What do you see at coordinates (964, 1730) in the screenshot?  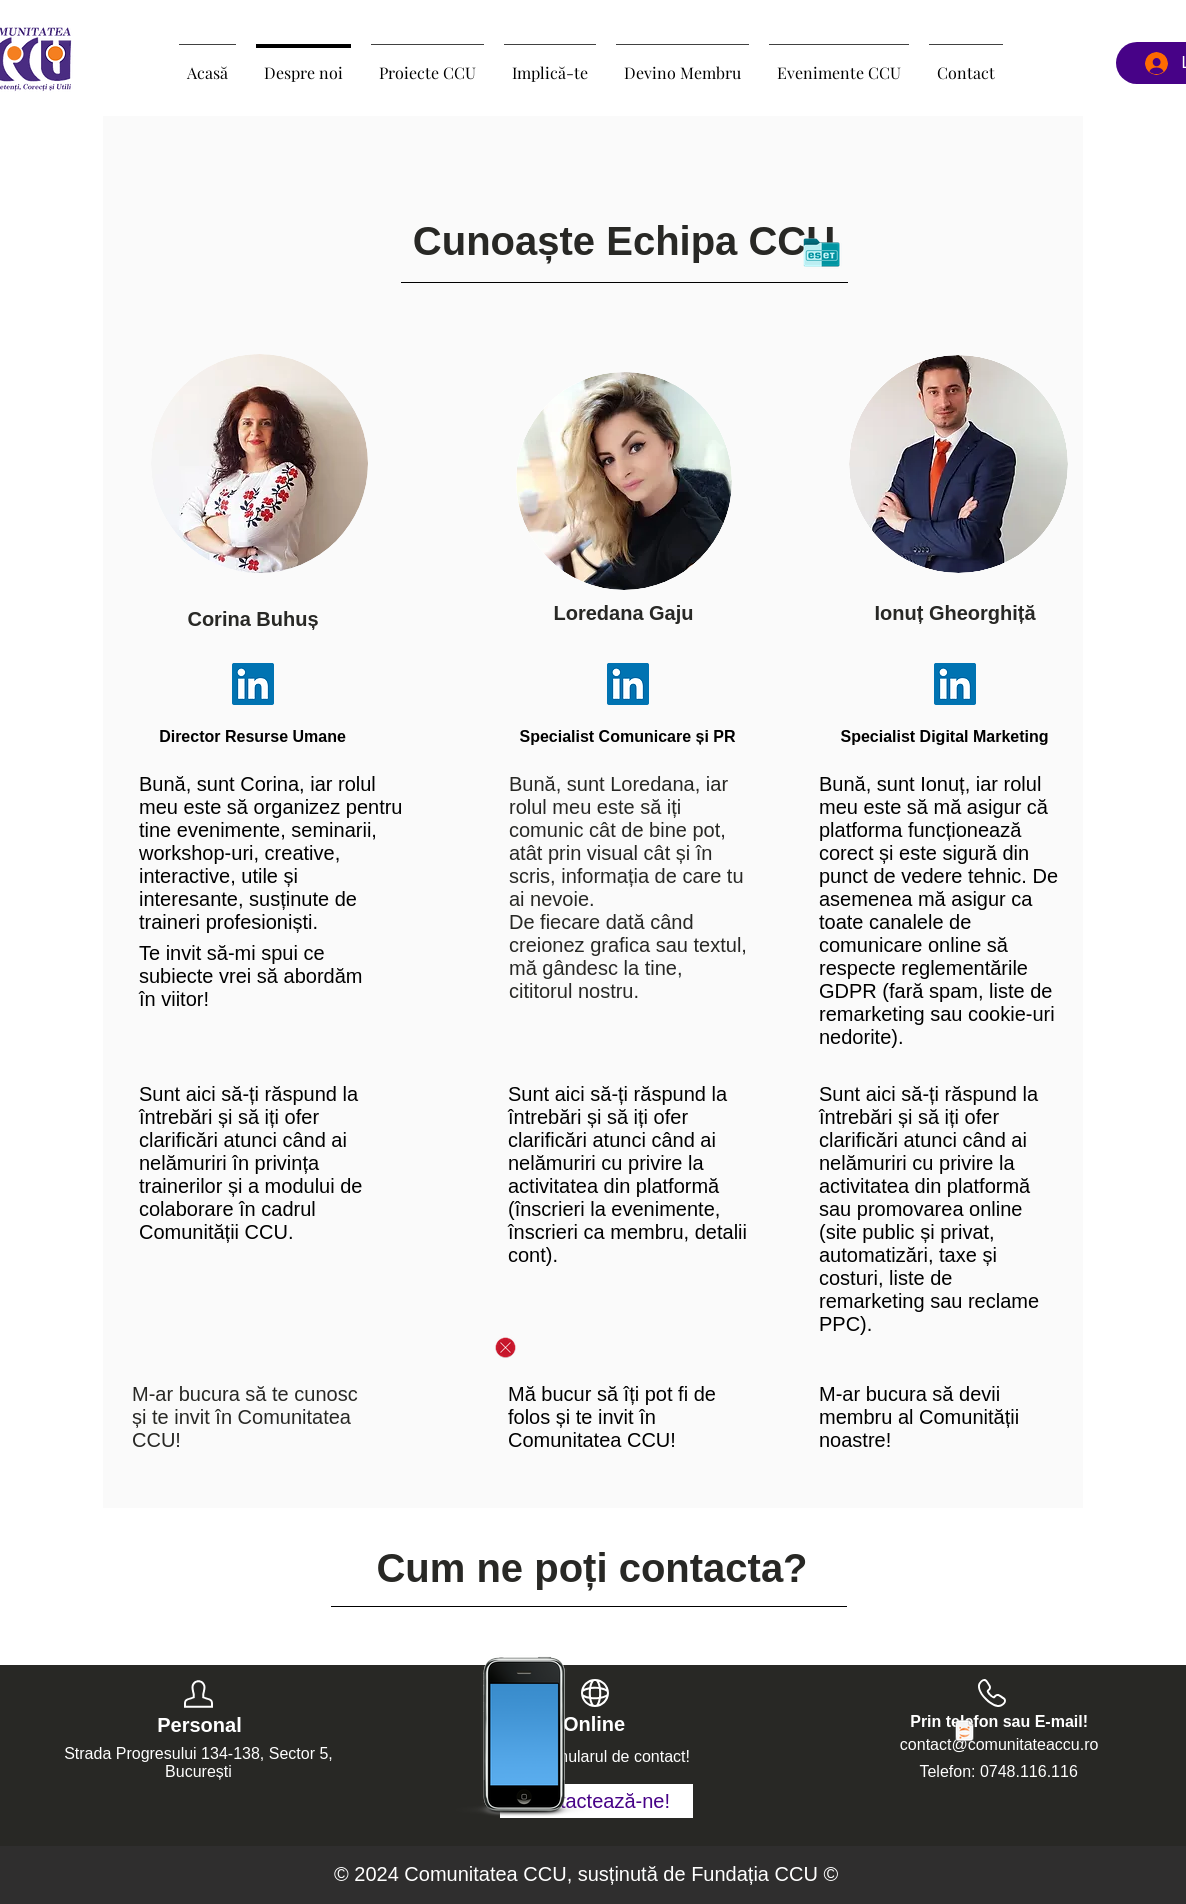 I see `open a jupyter notebook file` at bounding box center [964, 1730].